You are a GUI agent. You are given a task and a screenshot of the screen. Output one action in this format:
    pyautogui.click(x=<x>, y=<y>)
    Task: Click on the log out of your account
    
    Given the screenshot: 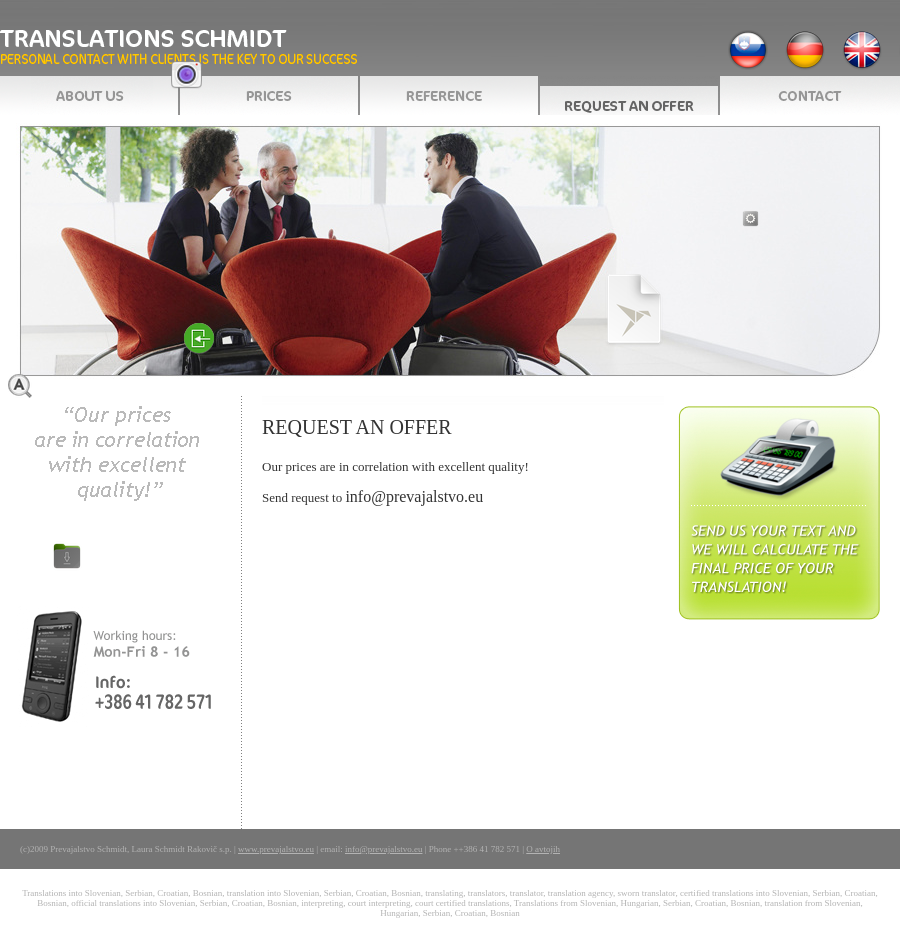 What is the action you would take?
    pyautogui.click(x=199, y=338)
    